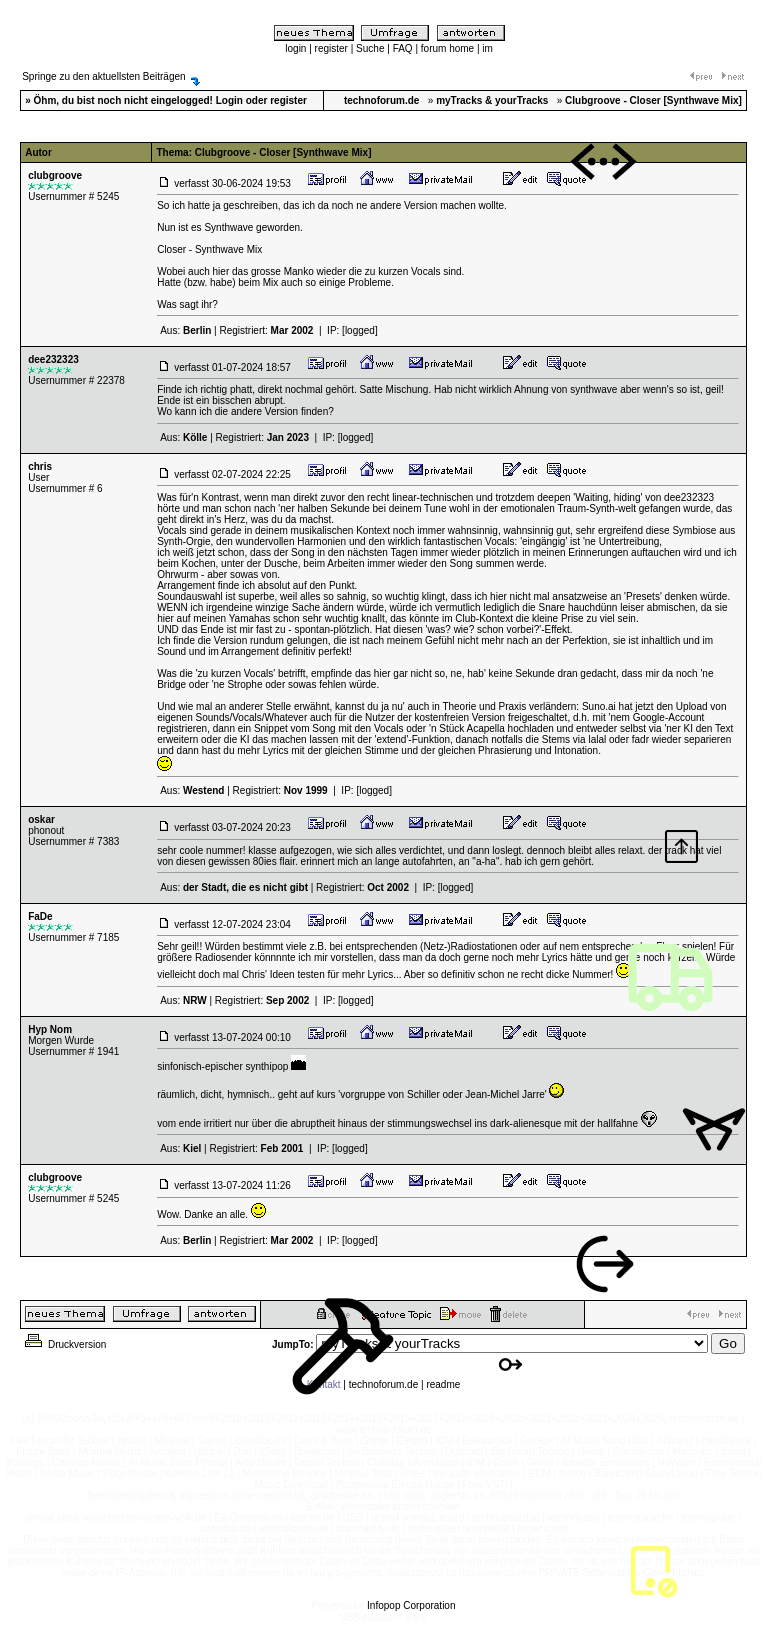 This screenshot has height=1635, width=767. What do you see at coordinates (714, 1128) in the screenshot?
I see `cupra brand logo` at bounding box center [714, 1128].